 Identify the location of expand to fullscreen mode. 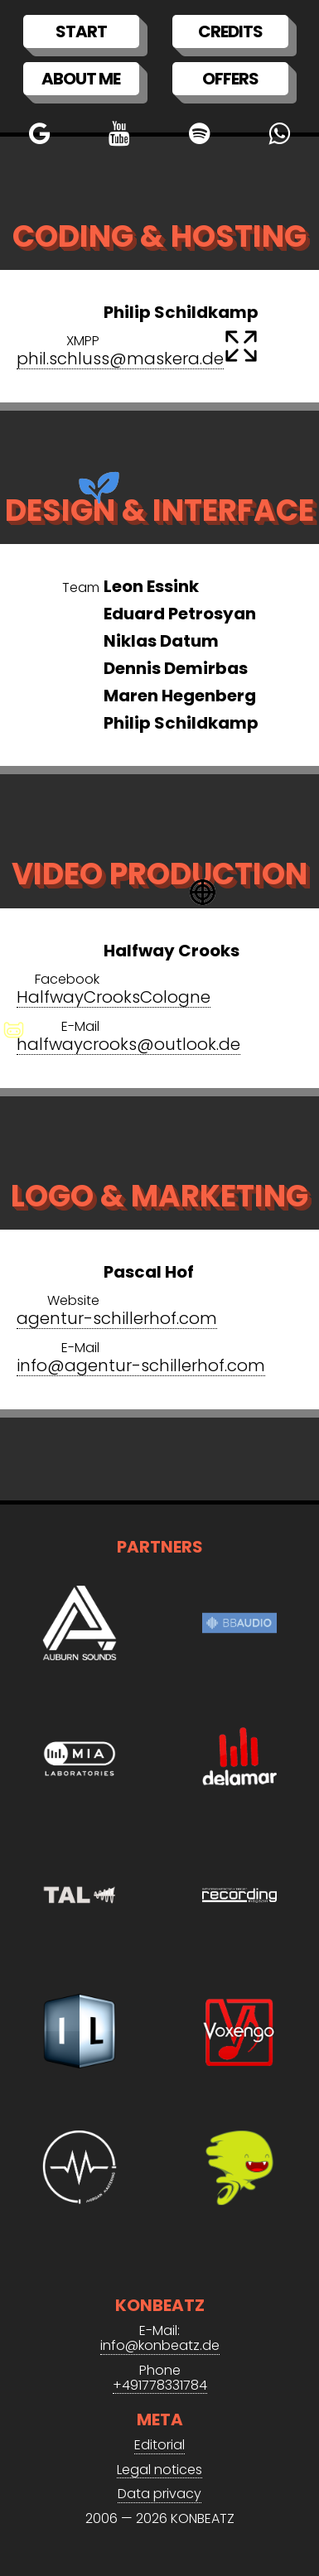
(241, 346).